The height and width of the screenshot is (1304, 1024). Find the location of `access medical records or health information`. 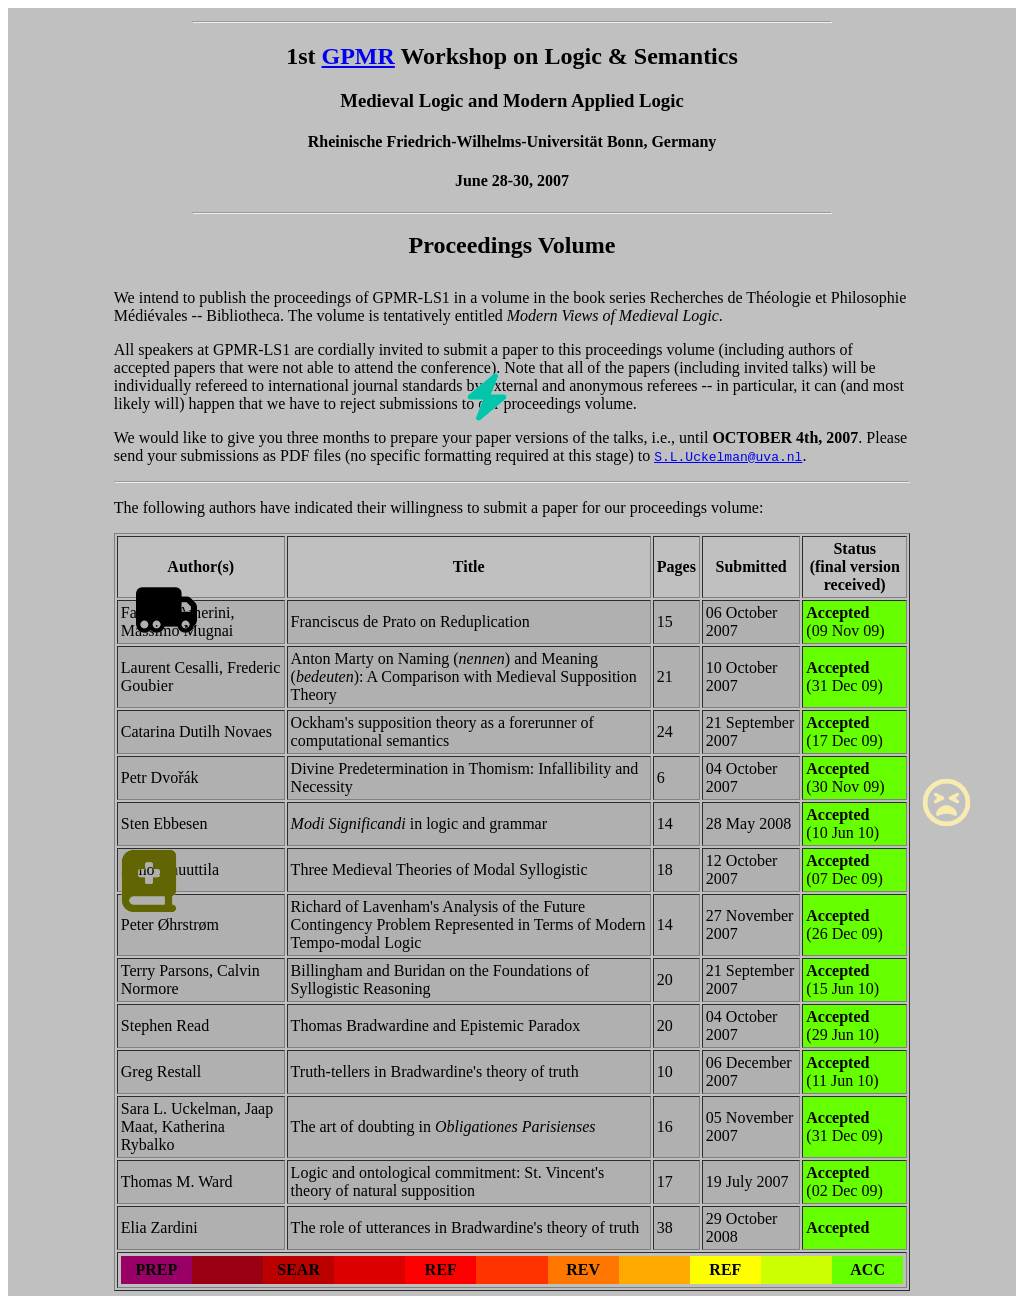

access medical records or health information is located at coordinates (149, 881).